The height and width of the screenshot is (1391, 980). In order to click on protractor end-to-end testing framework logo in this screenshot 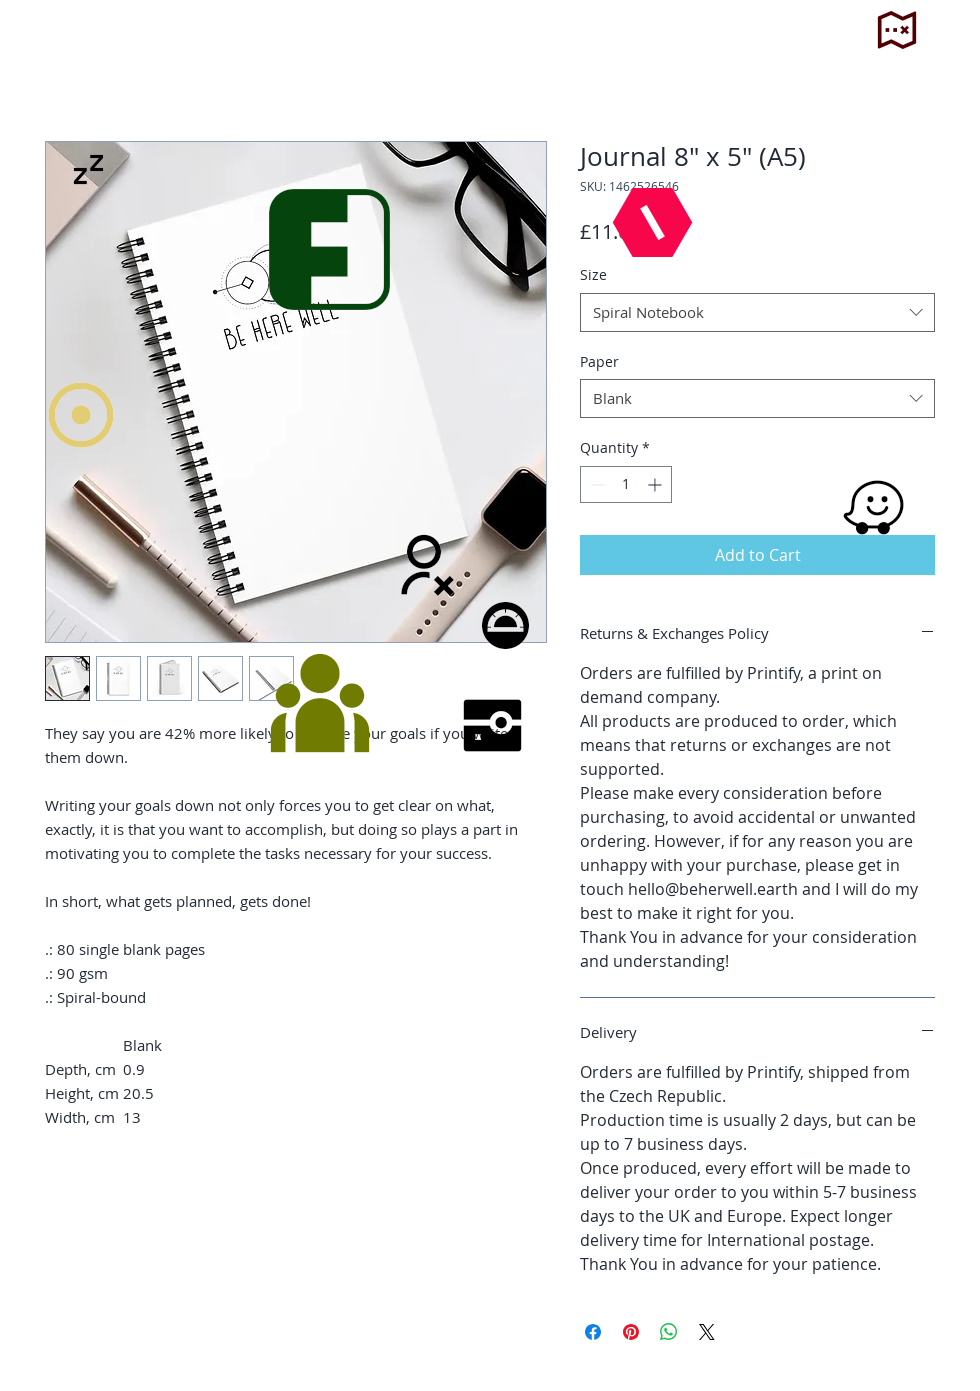, I will do `click(505, 625)`.